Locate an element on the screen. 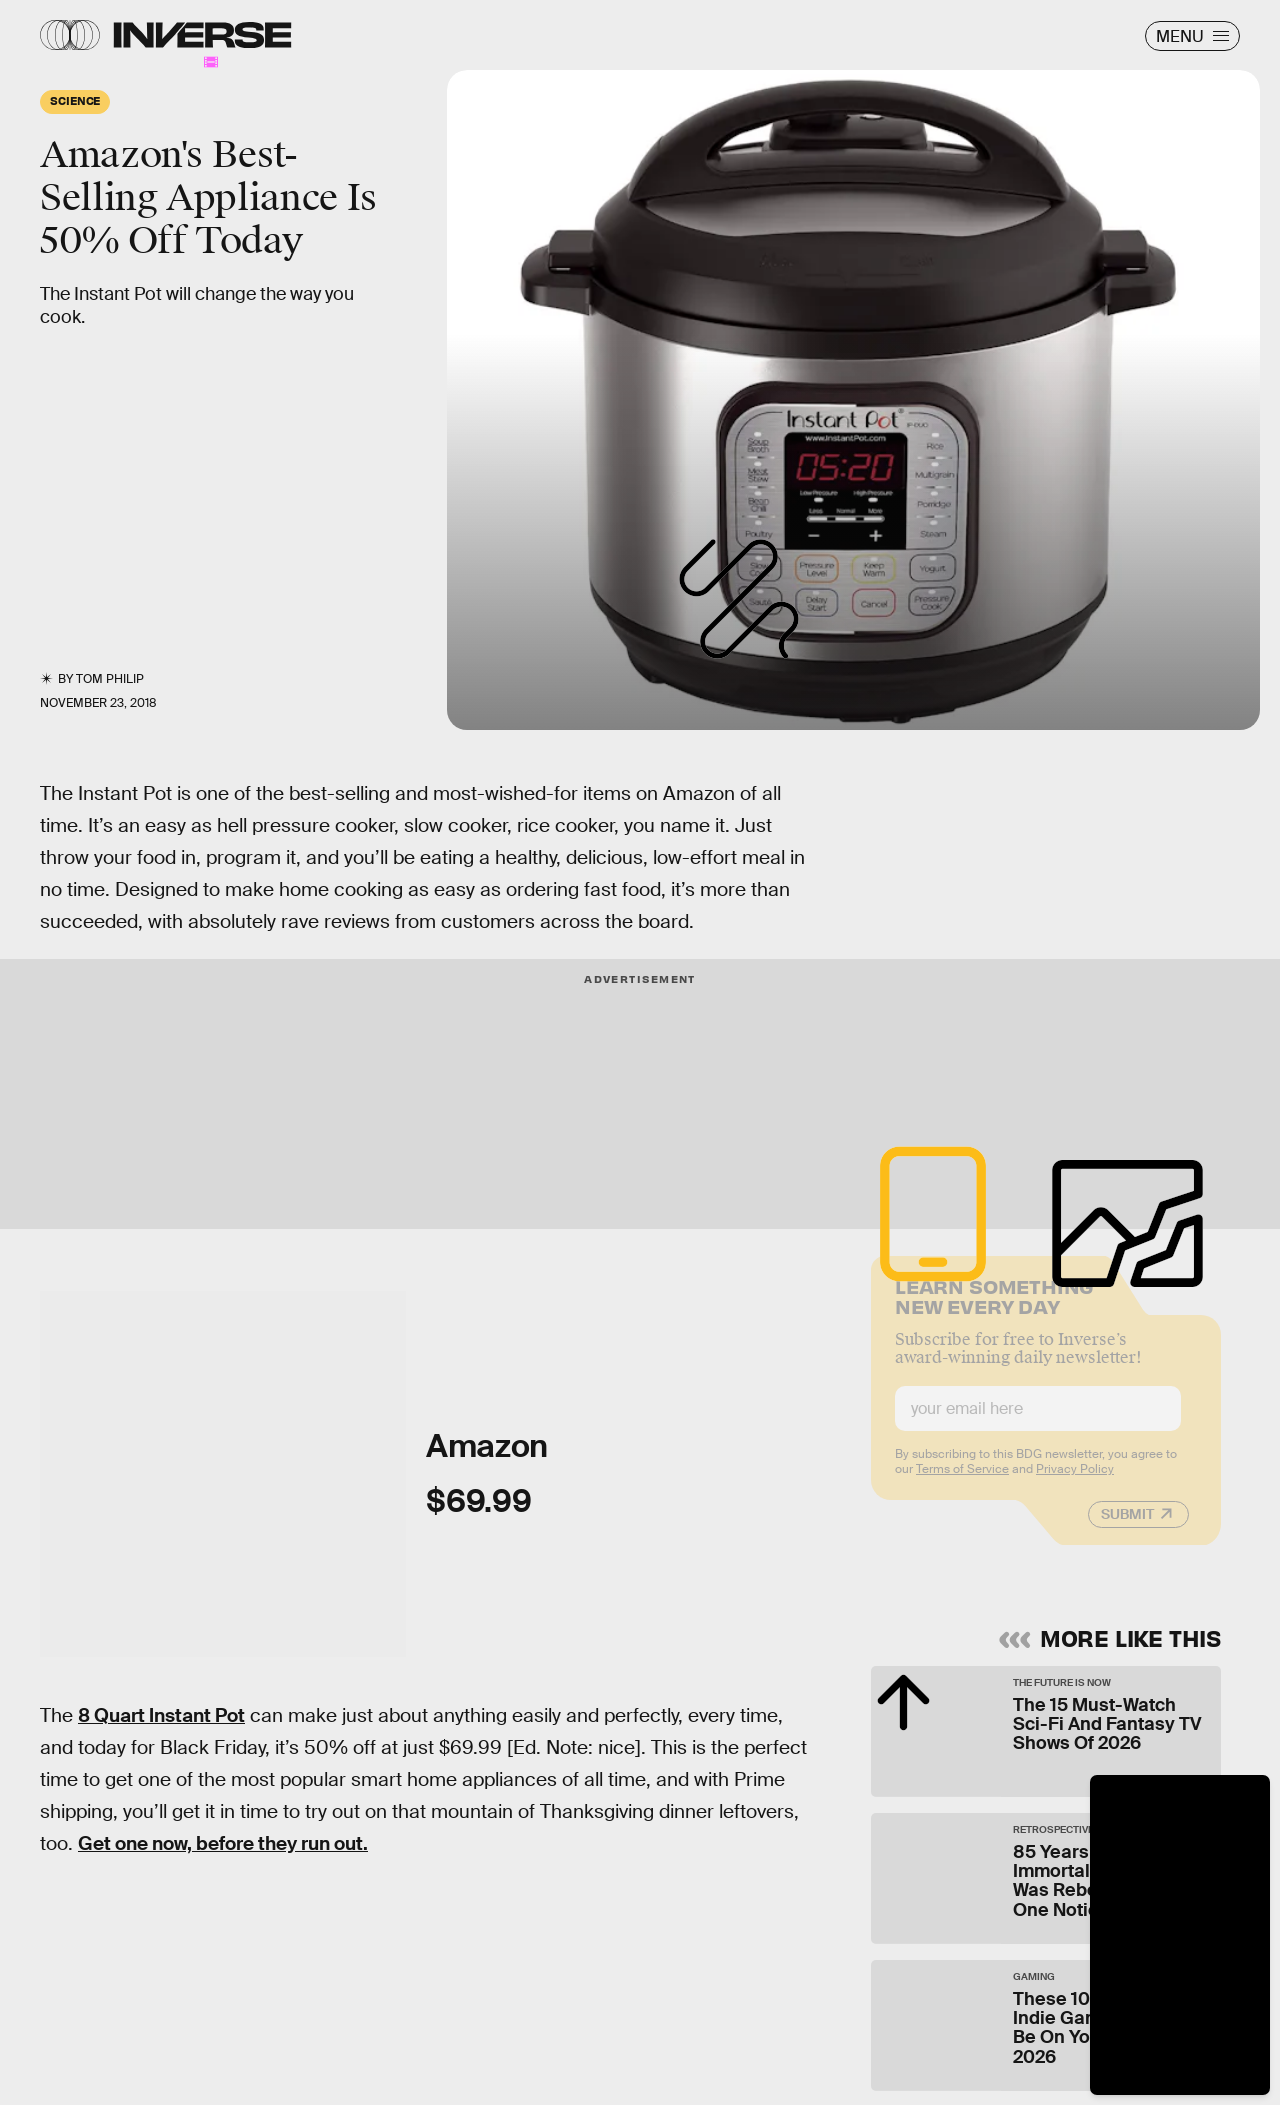 Image resolution: width=1280 pixels, height=2105 pixels. access video or film content is located at coordinates (211, 62).